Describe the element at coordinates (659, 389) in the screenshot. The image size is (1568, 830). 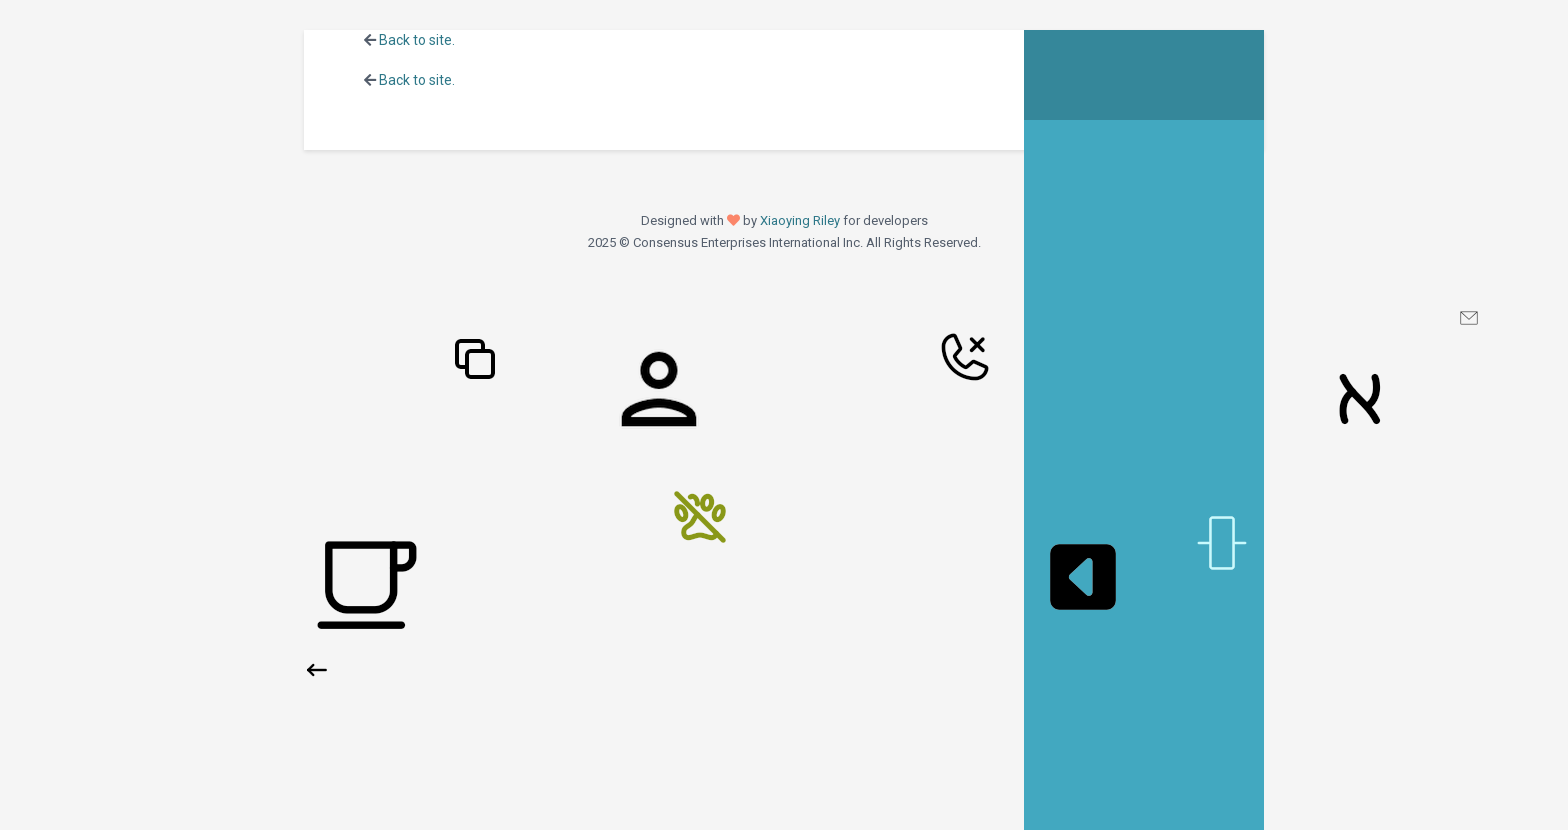
I see `view your profile` at that location.